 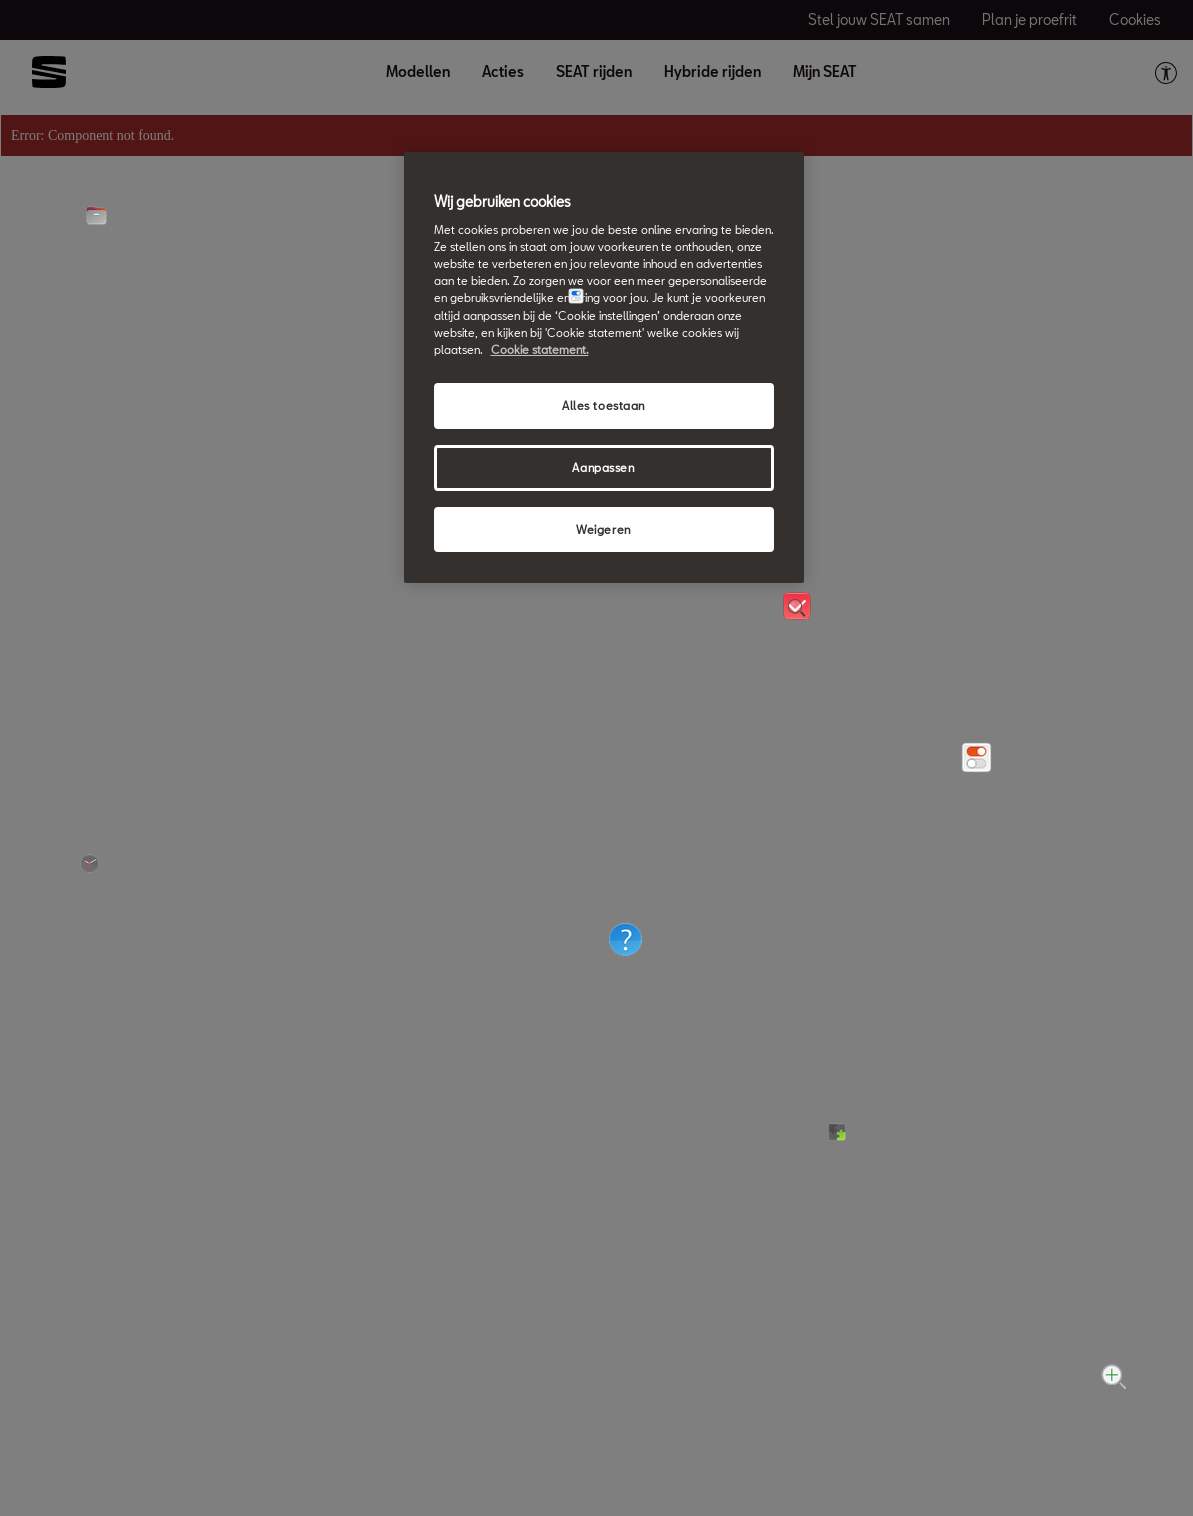 I want to click on open help documentation, so click(x=625, y=939).